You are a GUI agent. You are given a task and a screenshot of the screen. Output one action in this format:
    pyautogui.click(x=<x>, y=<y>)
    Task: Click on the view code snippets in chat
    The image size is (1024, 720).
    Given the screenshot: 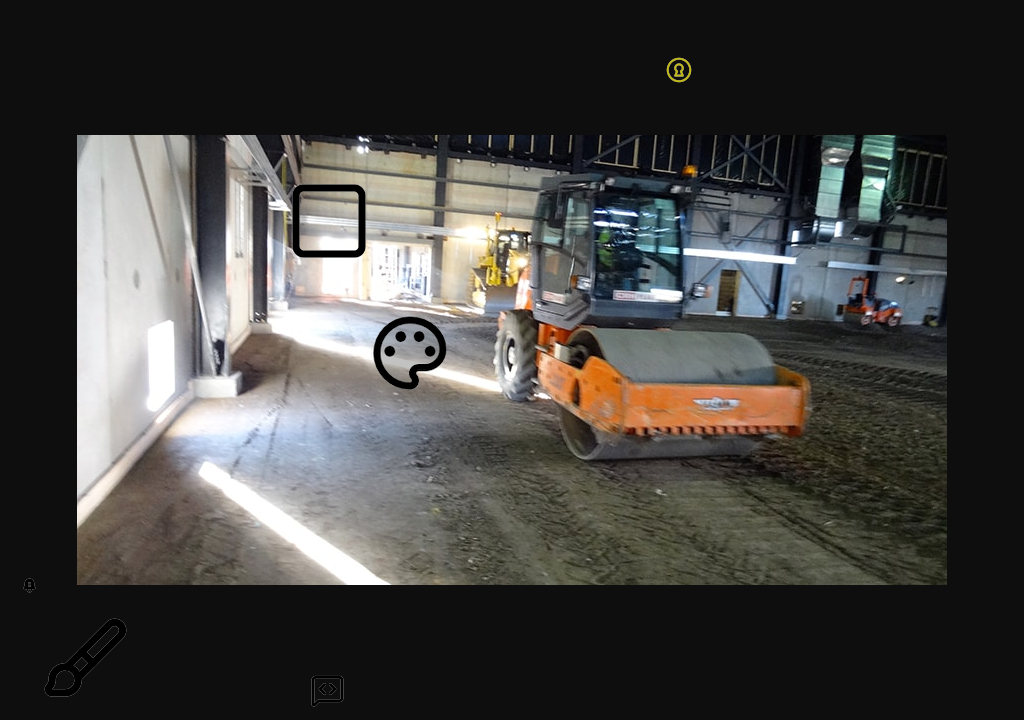 What is the action you would take?
    pyautogui.click(x=327, y=690)
    